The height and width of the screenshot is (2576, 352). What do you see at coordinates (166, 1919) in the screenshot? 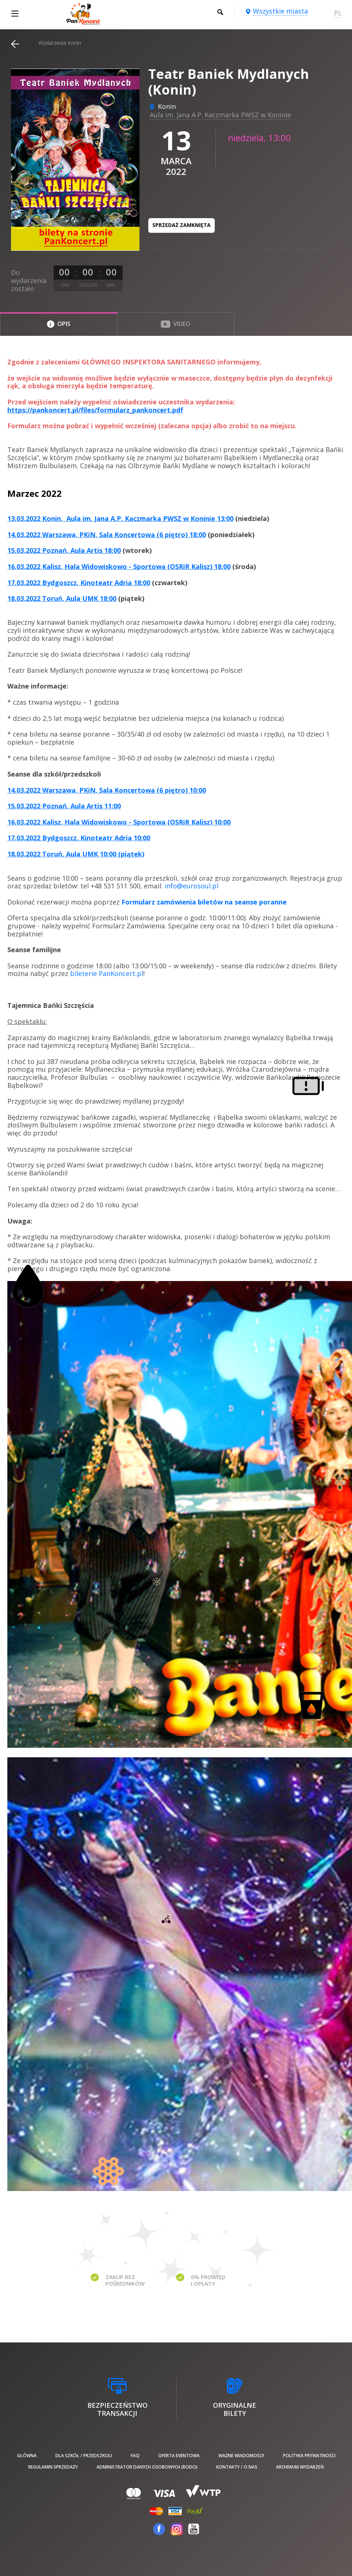
I see `select cycling as your transportation mode` at bounding box center [166, 1919].